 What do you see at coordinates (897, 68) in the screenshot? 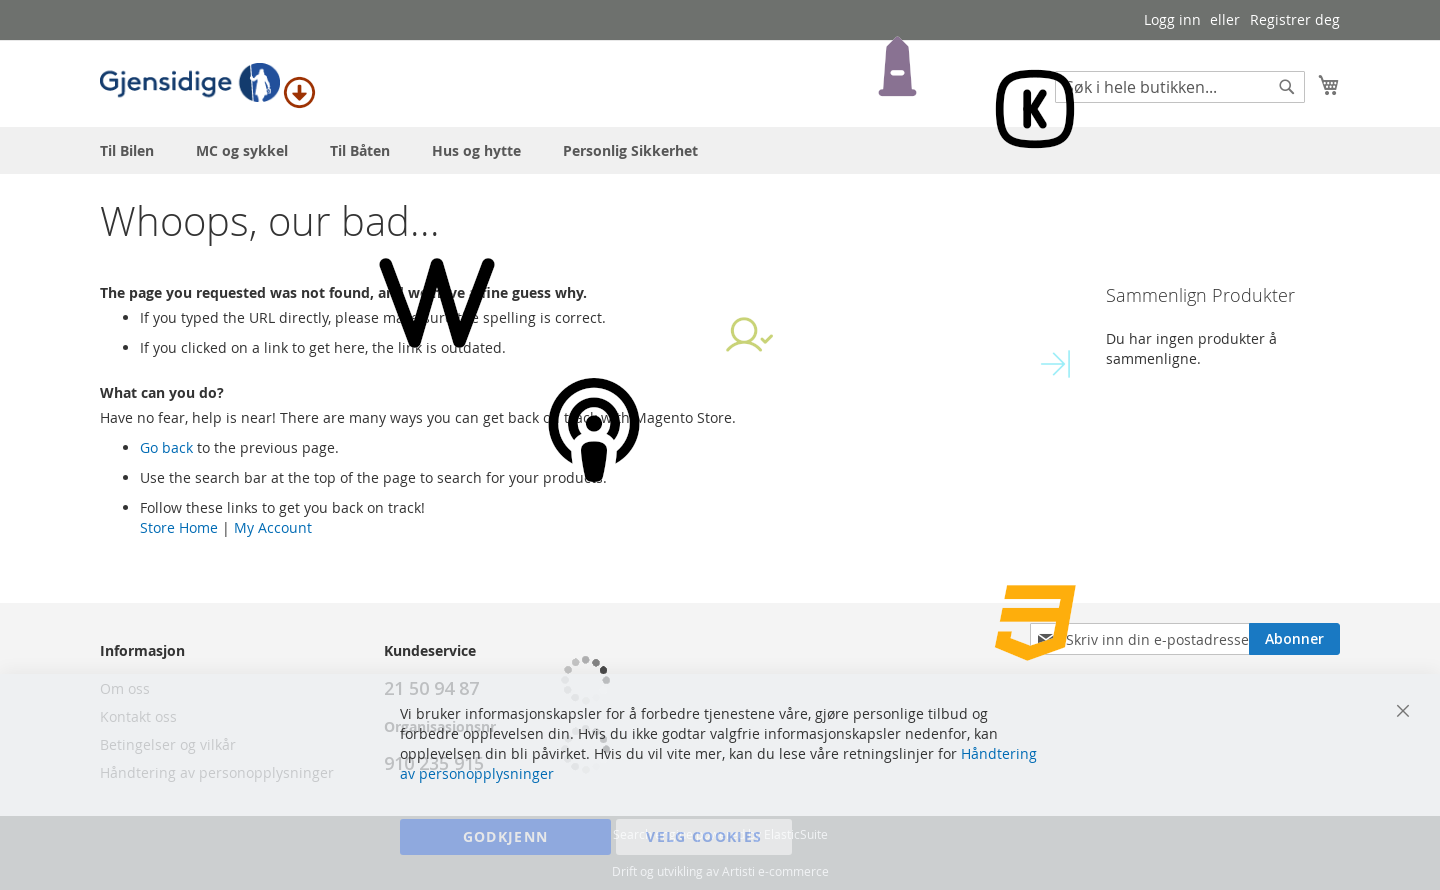
I see `view monuments or landmarks nearby` at bounding box center [897, 68].